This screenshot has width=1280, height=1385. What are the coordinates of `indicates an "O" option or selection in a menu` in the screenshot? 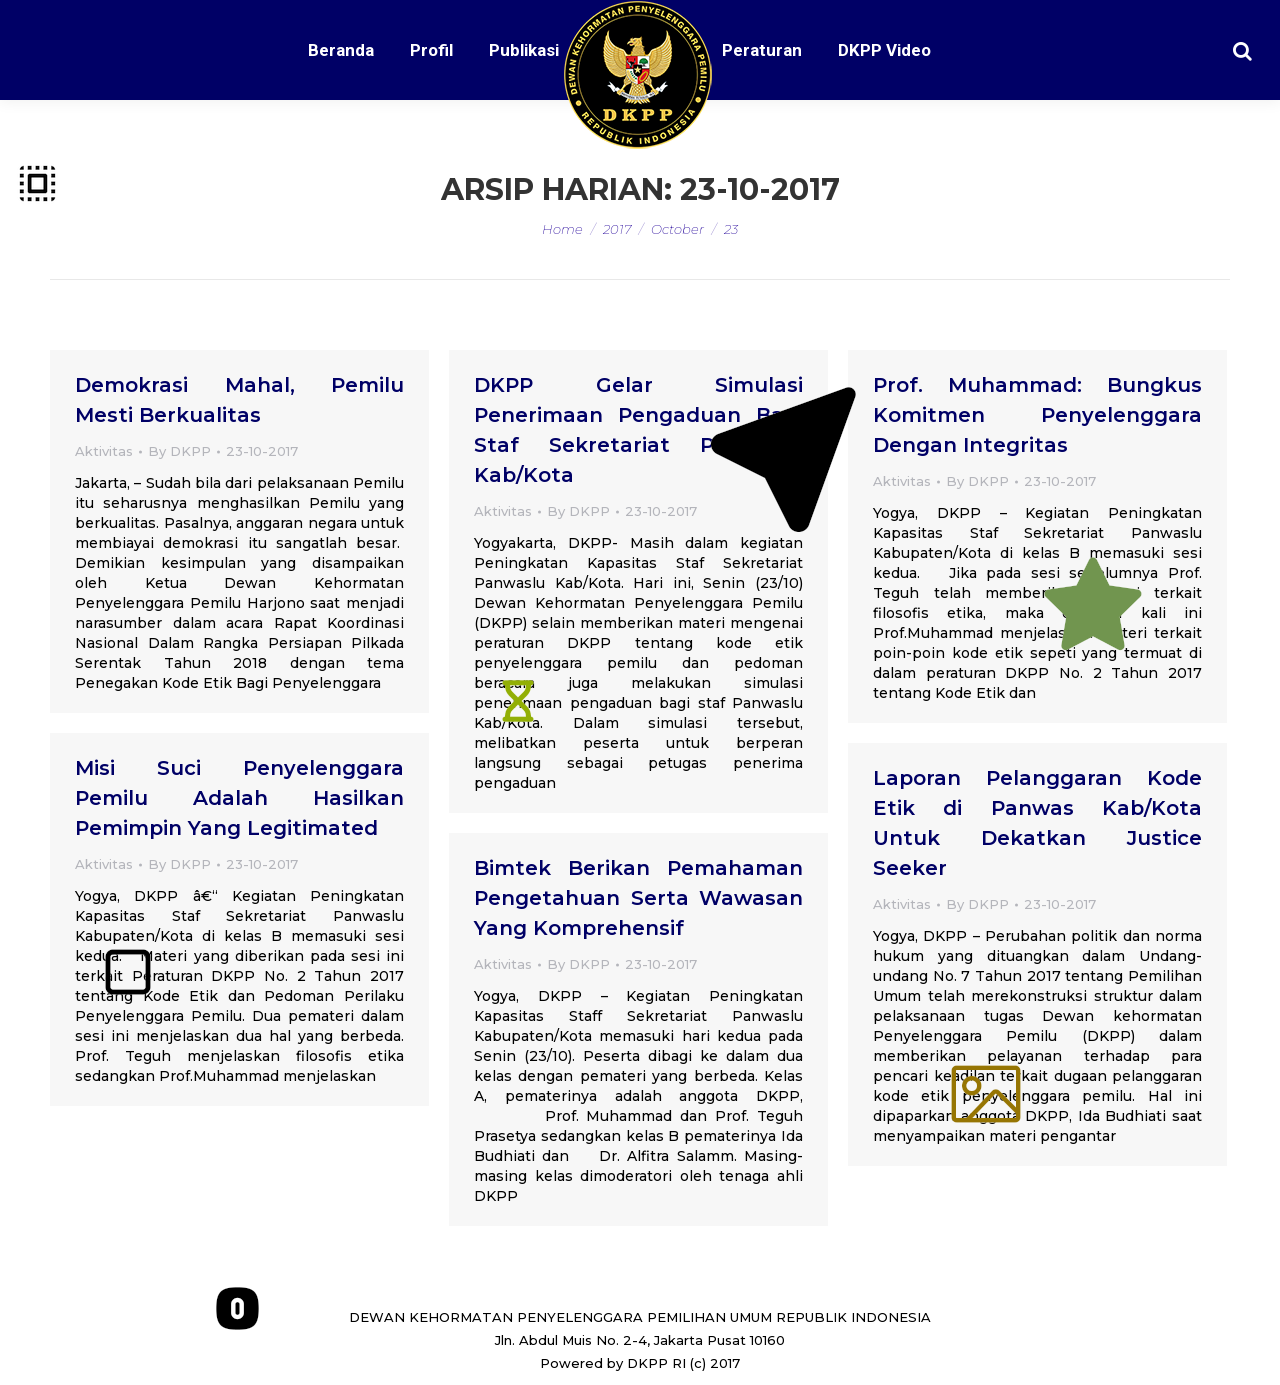 It's located at (237, 1308).